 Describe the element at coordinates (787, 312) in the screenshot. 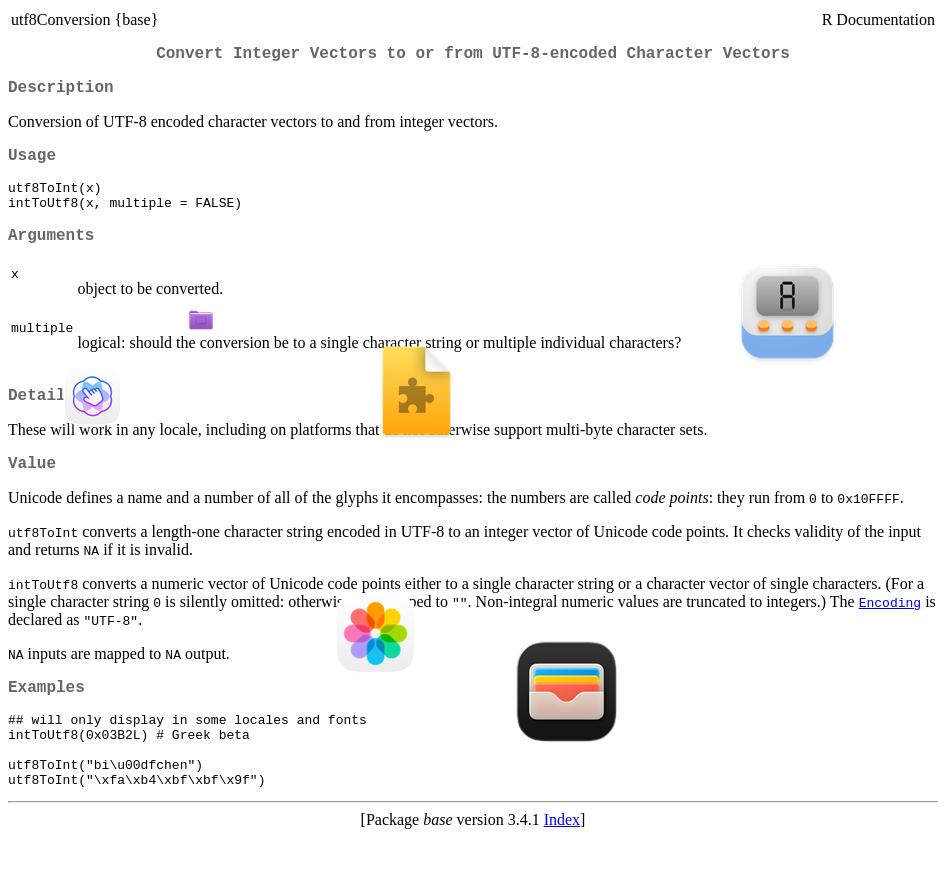

I see `open chromatic app for guitar tuning` at that location.